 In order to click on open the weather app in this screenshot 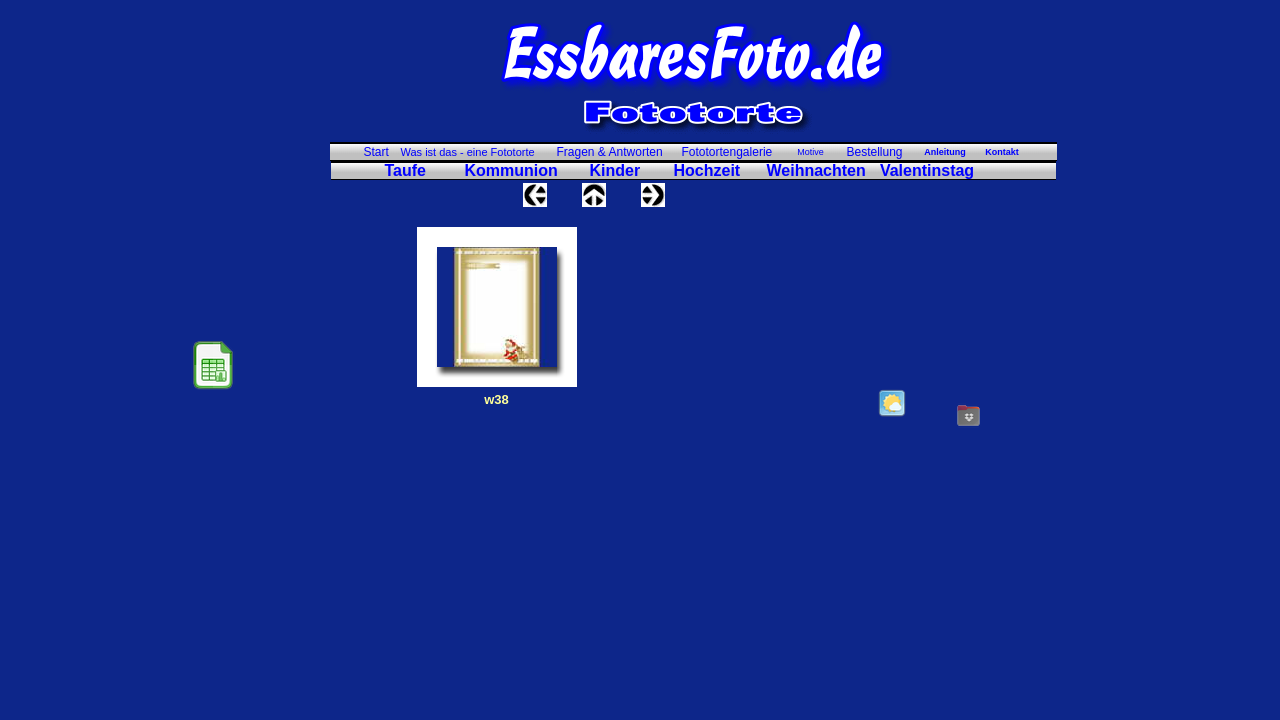, I will do `click(892, 403)`.